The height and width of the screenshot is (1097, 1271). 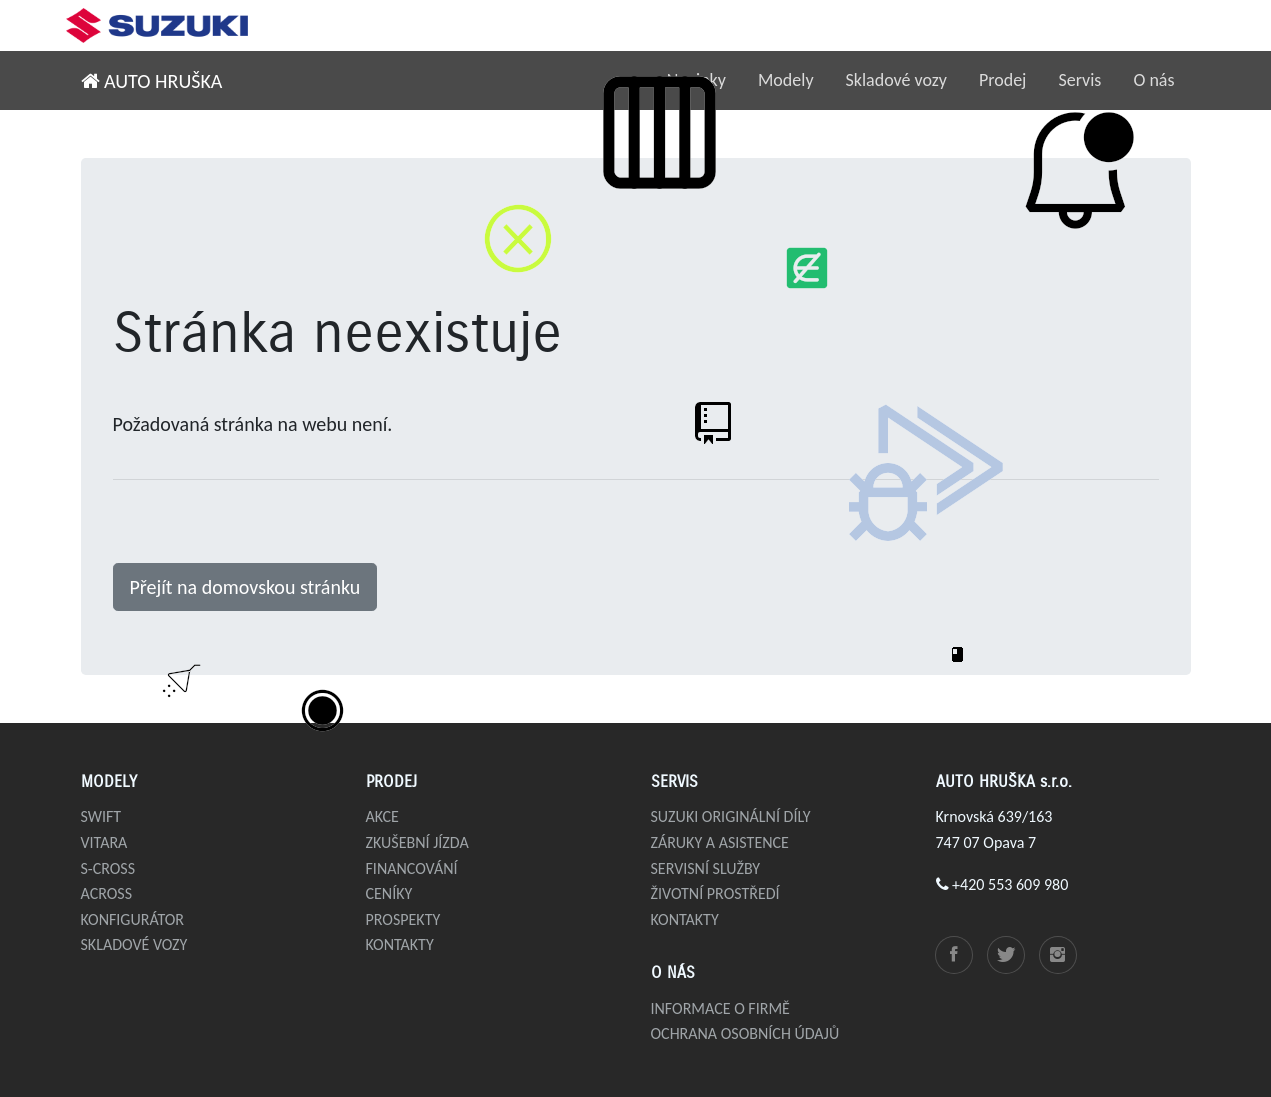 I want to click on indicates new notifications are available, so click(x=1075, y=170).